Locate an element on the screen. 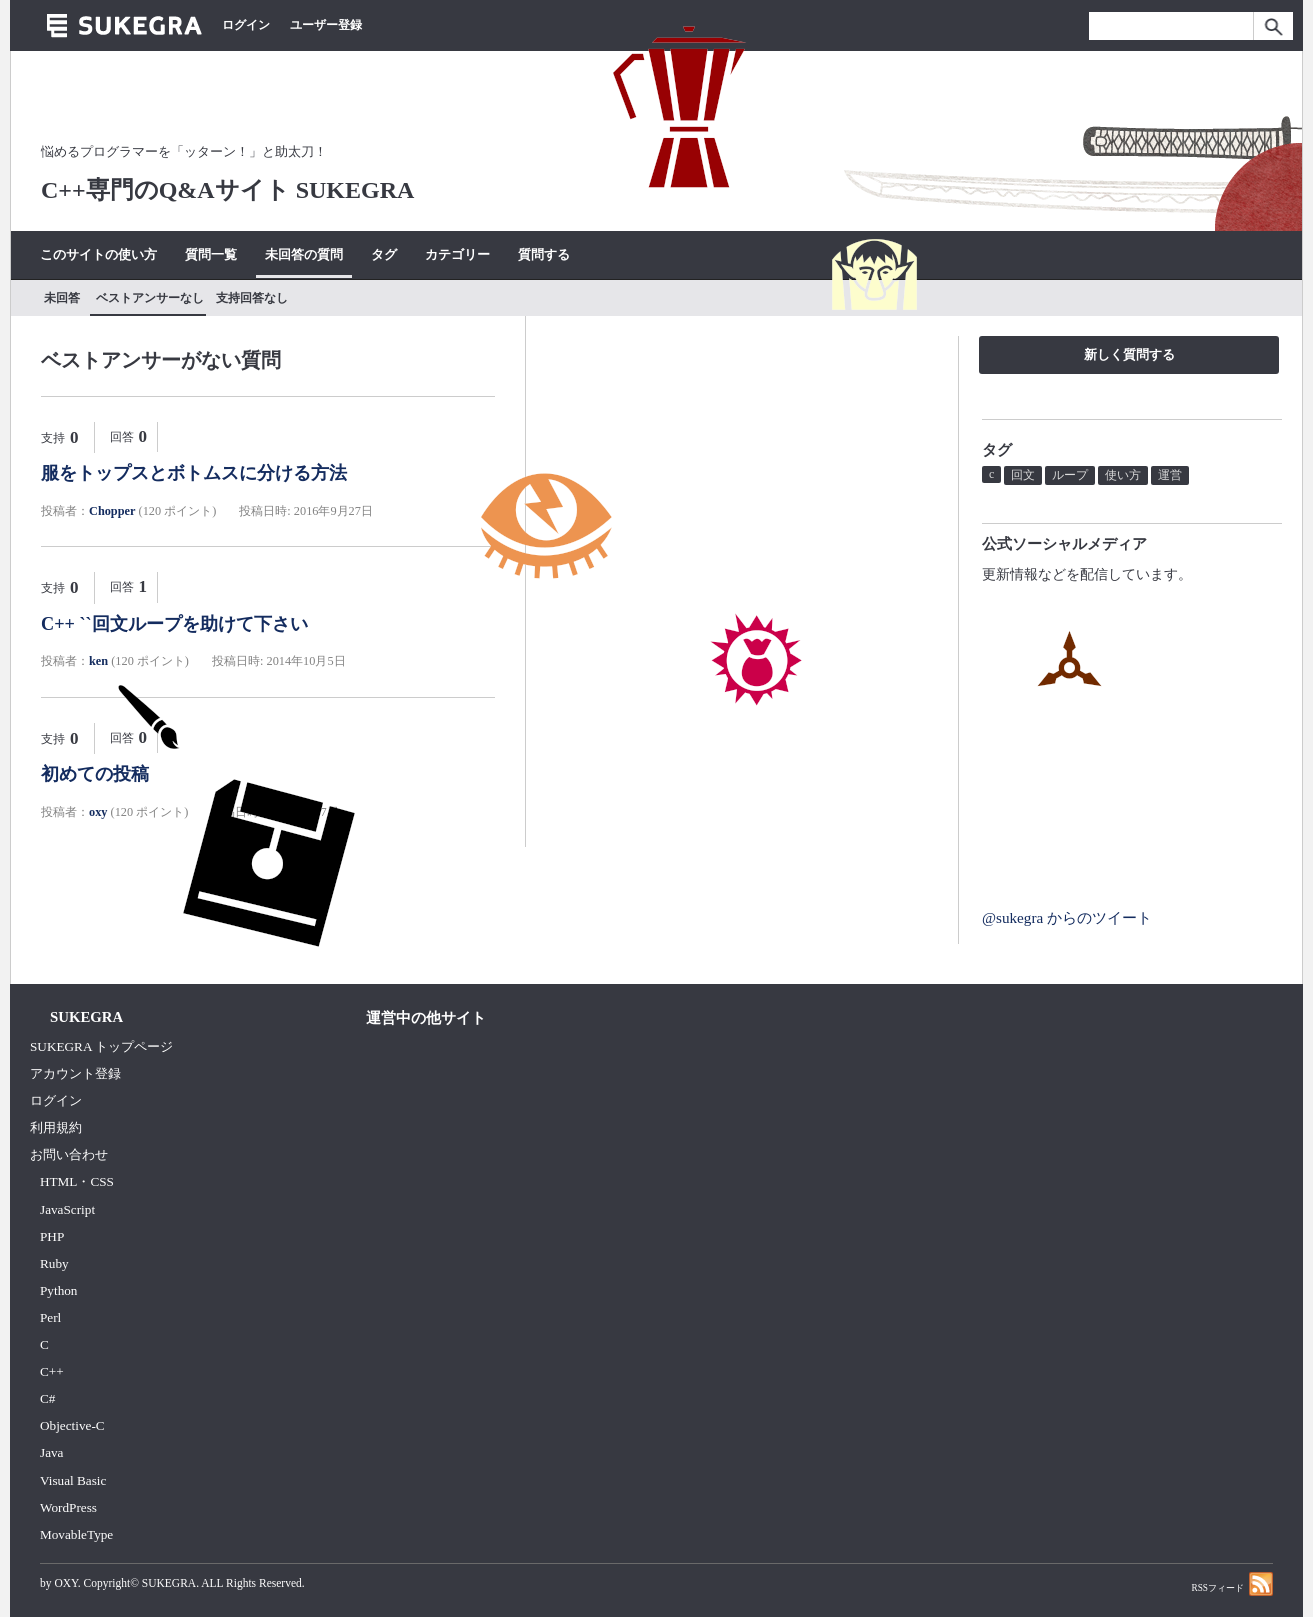  save your current progress is located at coordinates (269, 863).